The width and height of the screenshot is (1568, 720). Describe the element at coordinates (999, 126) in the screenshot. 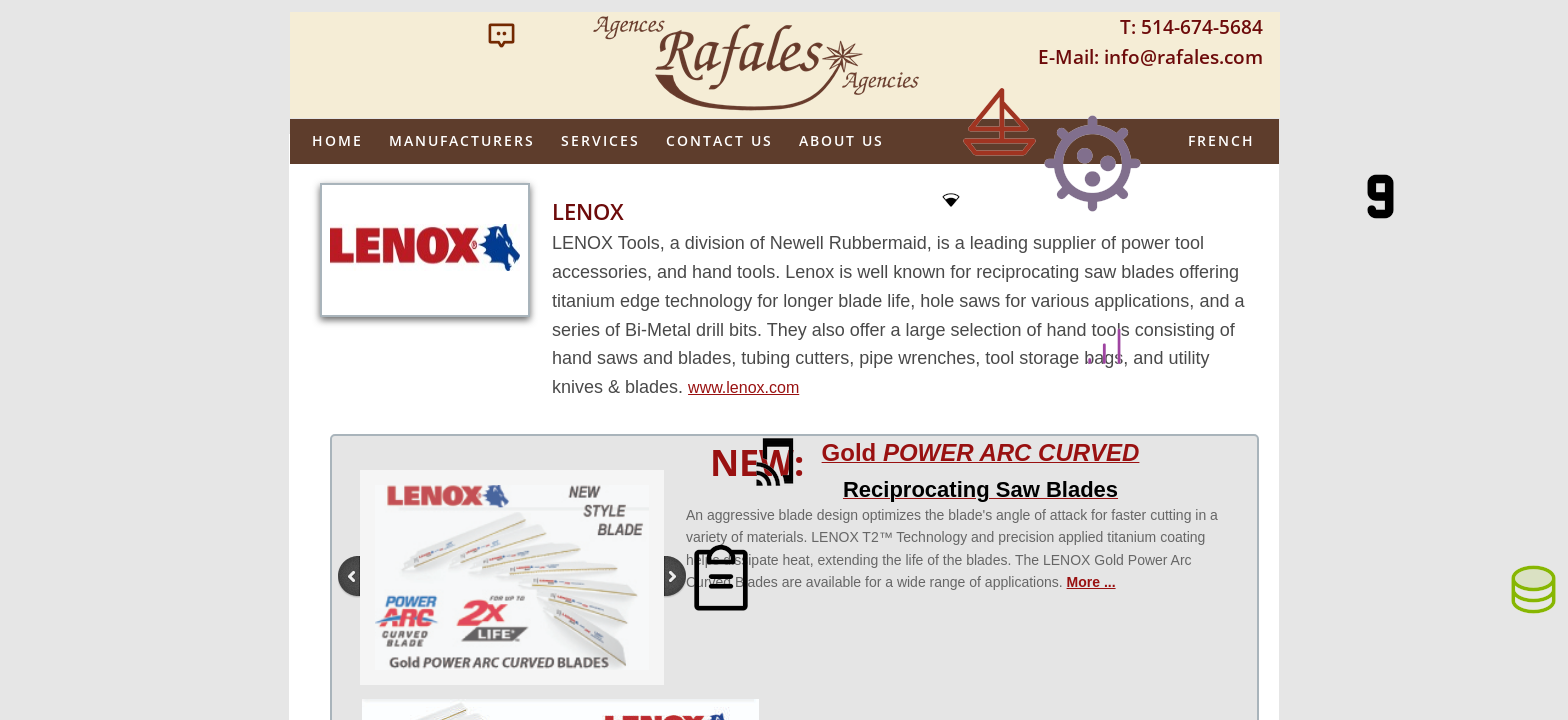

I see `access sailing or boating activities` at that location.